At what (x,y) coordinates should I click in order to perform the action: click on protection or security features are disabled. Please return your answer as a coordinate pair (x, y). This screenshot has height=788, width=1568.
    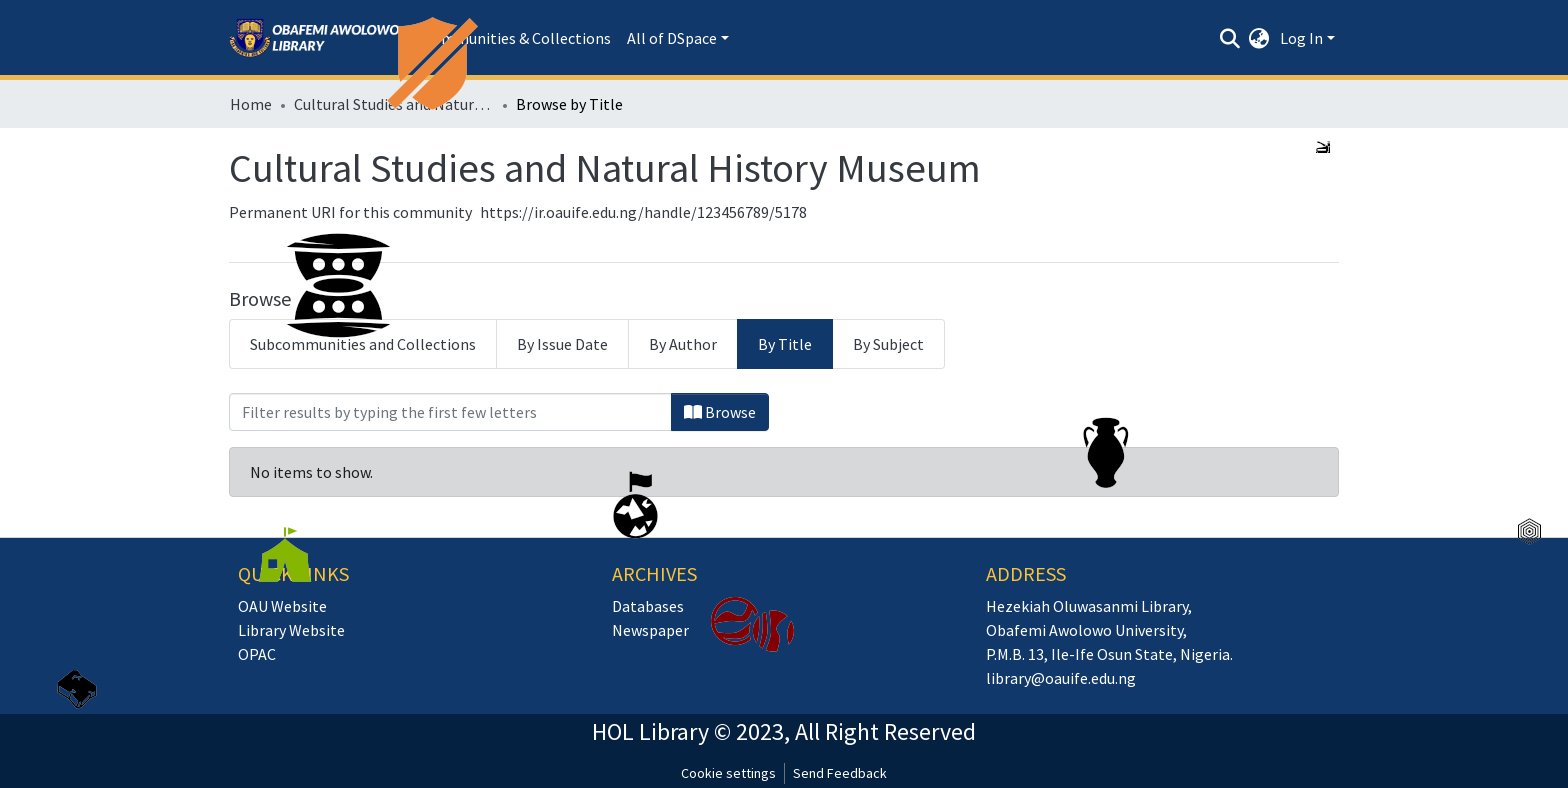
    Looking at the image, I should click on (432, 63).